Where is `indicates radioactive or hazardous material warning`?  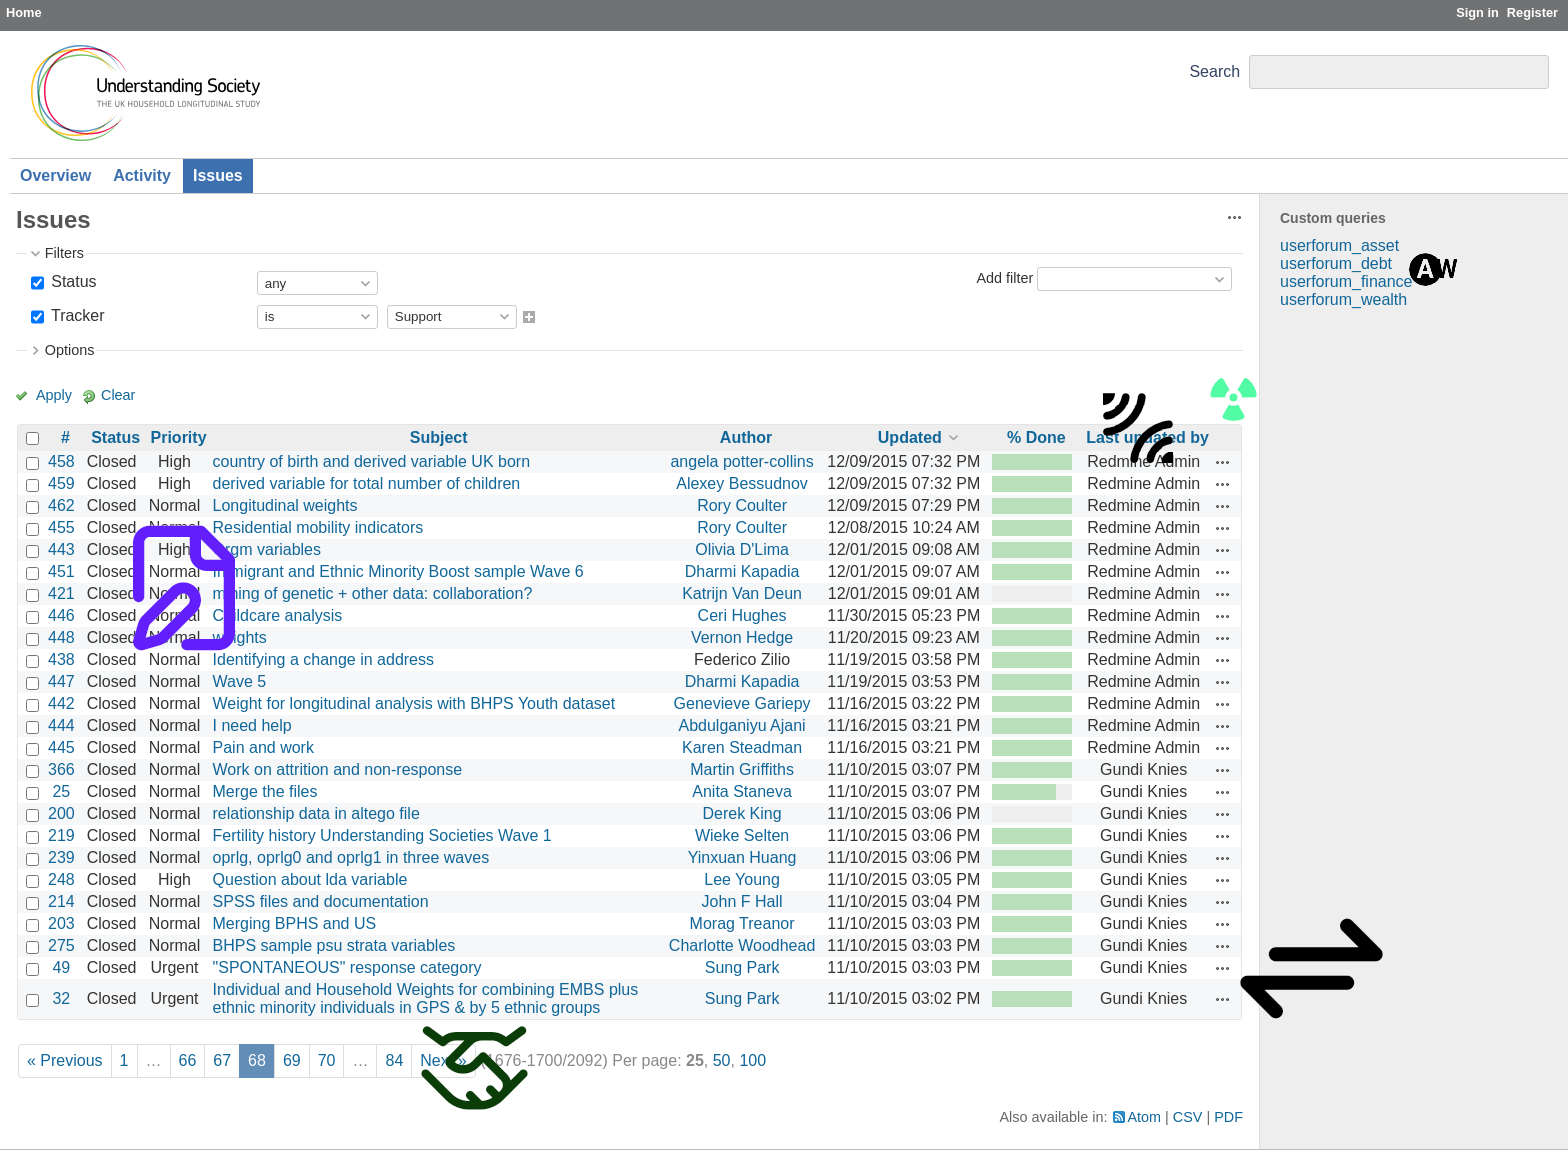 indicates radioactive or hazardous material warning is located at coordinates (1233, 397).